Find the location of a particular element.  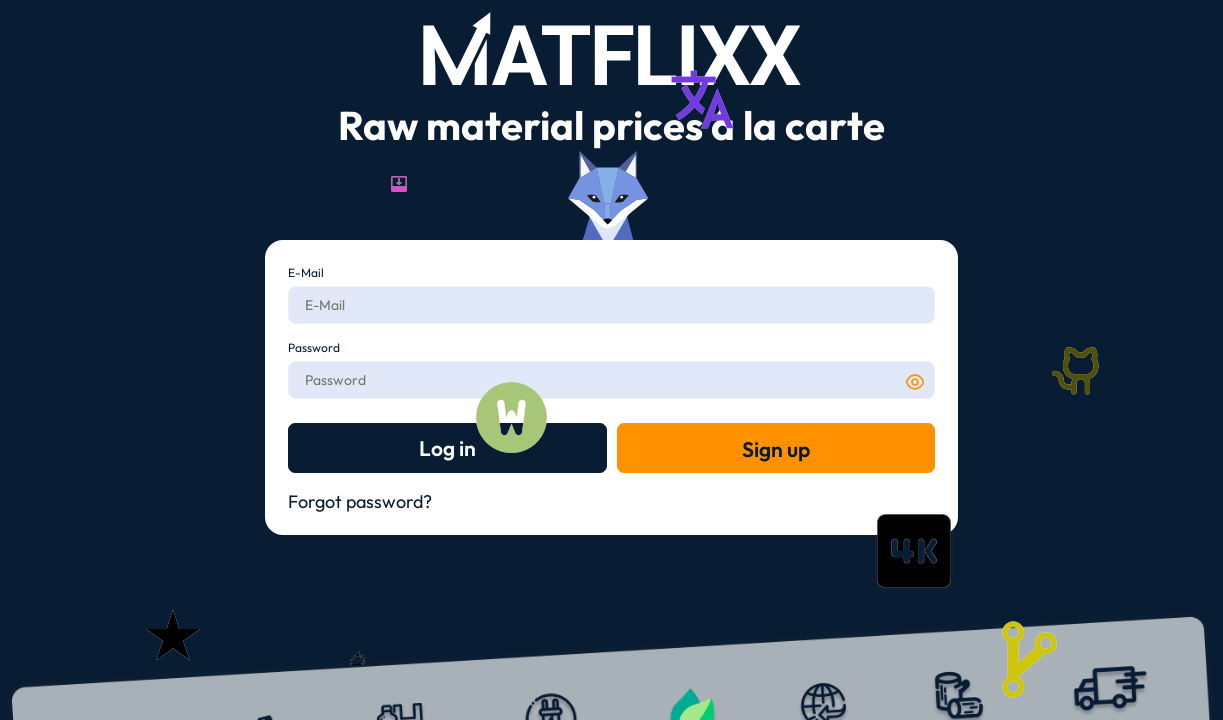

change language settings is located at coordinates (702, 99).